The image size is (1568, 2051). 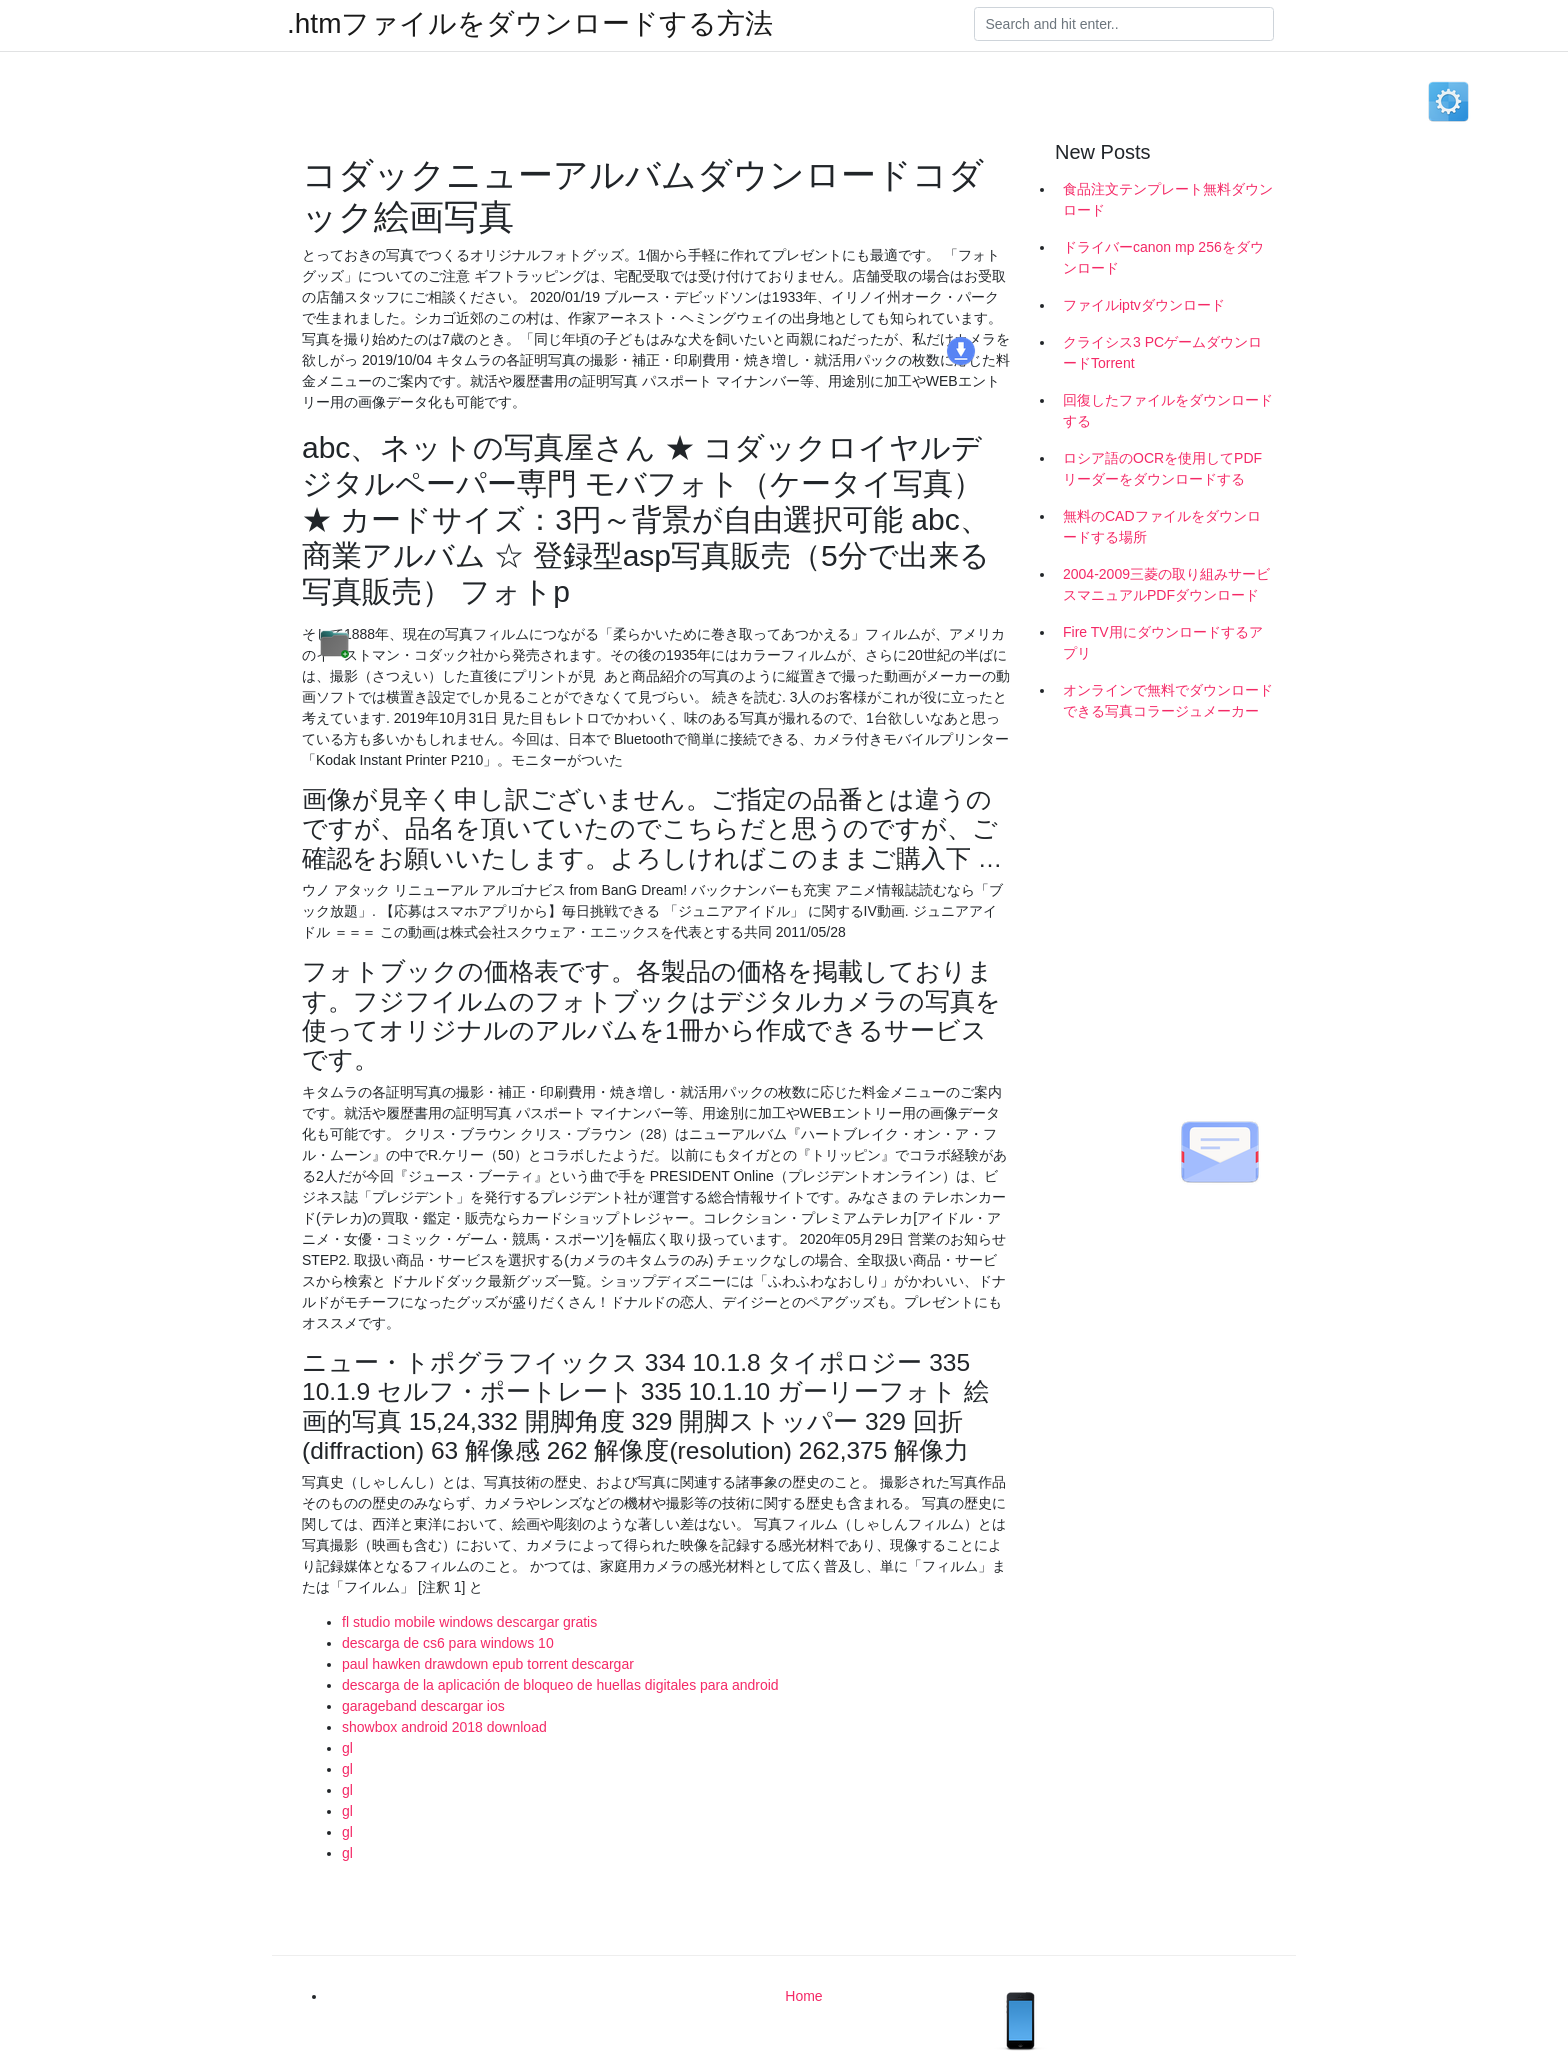 What do you see at coordinates (1020, 2021) in the screenshot?
I see `indicates a connected iPhone device` at bounding box center [1020, 2021].